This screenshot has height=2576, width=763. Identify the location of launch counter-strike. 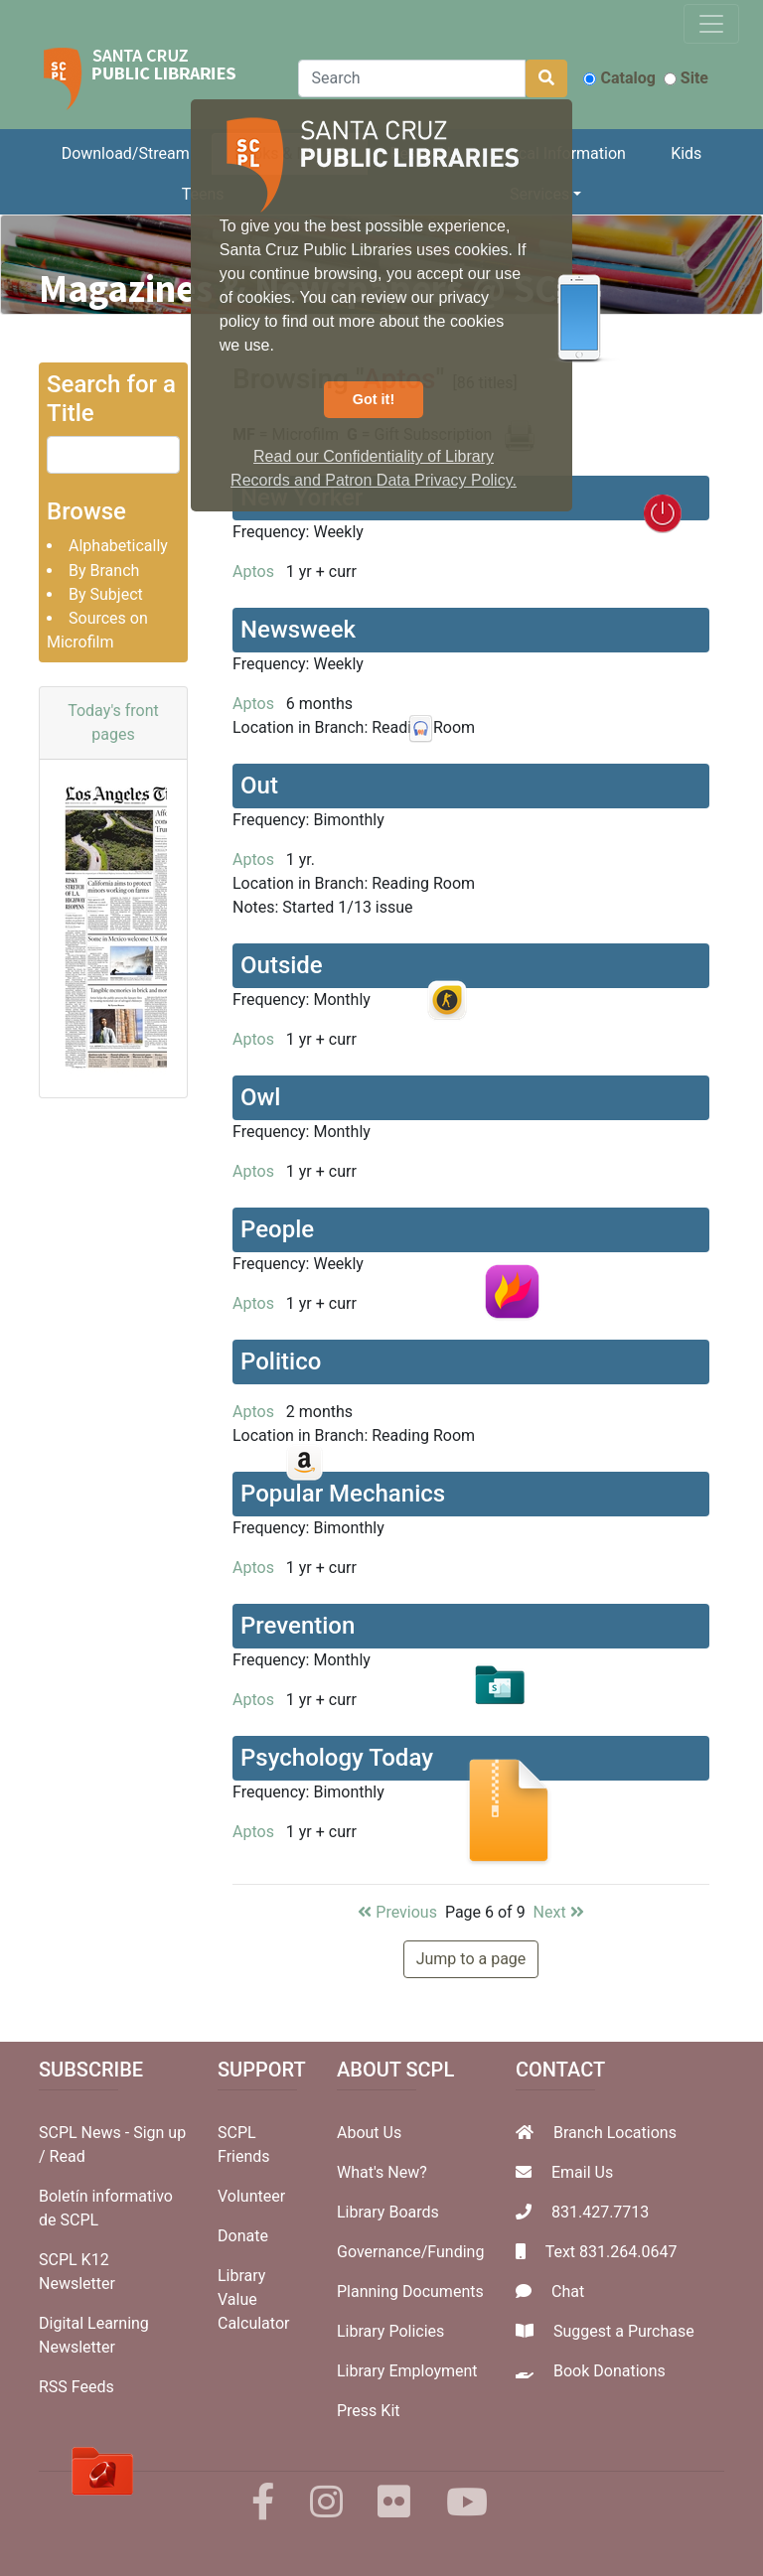
(447, 1000).